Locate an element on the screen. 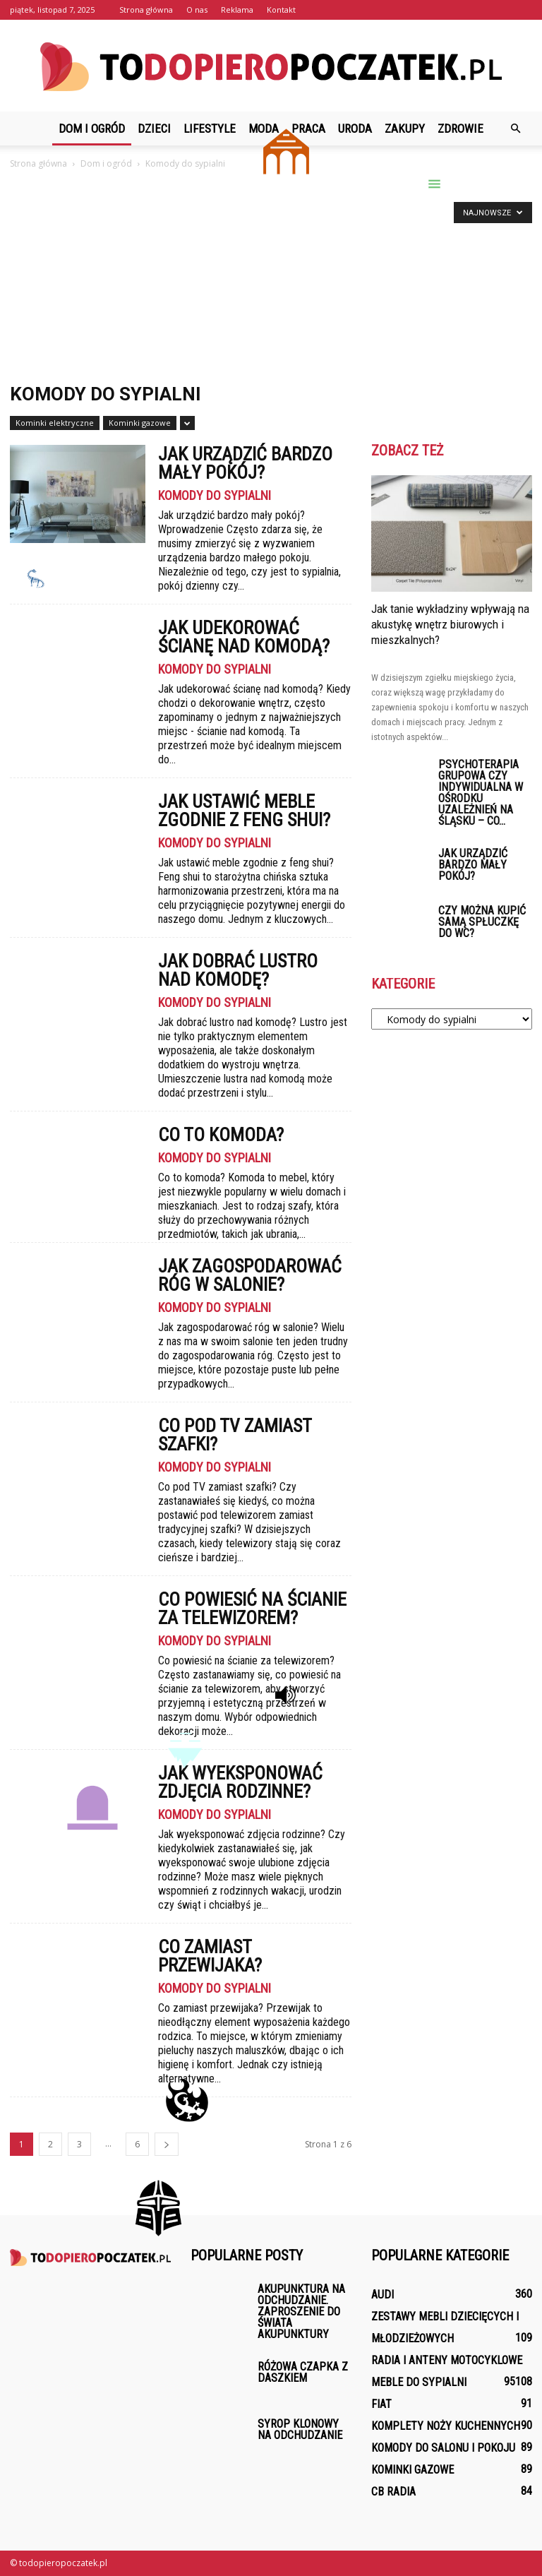 This screenshot has height=2576, width=542. adjust volume or sound settings is located at coordinates (285, 1695).